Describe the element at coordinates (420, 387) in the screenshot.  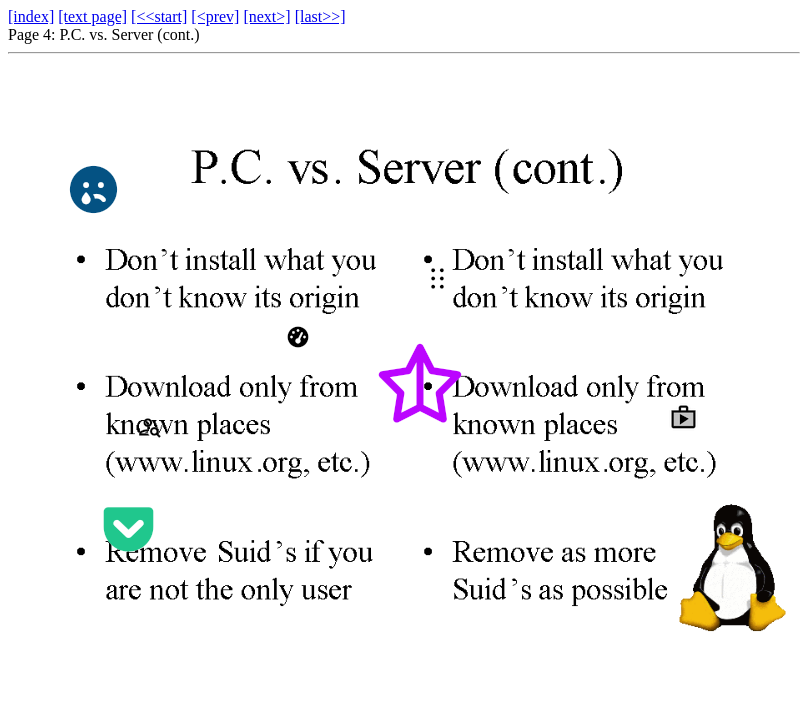
I see `indicates a partial or half-star rating` at that location.